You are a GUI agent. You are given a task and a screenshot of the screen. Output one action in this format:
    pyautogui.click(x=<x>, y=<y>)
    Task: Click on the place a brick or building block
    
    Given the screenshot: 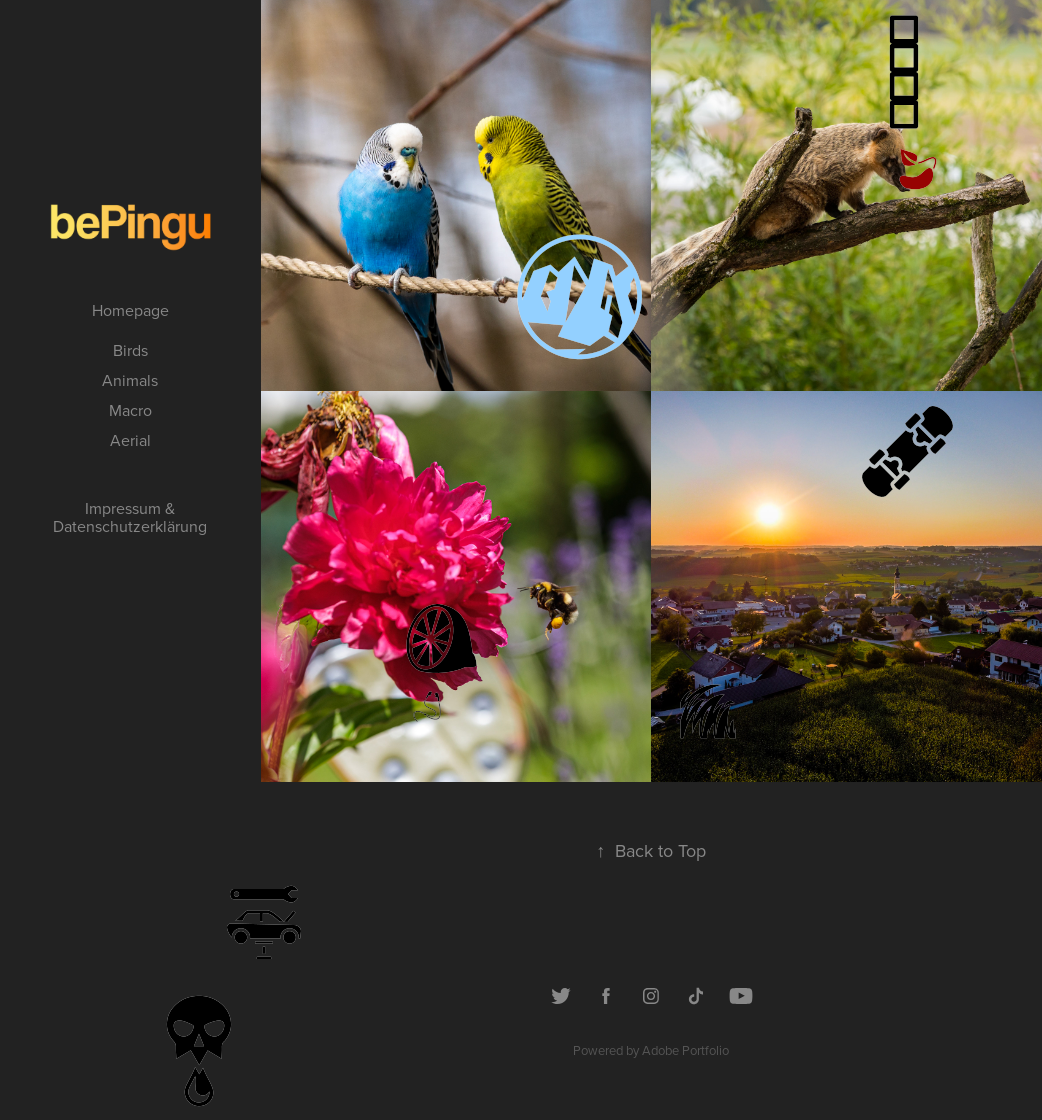 What is the action you would take?
    pyautogui.click(x=904, y=72)
    